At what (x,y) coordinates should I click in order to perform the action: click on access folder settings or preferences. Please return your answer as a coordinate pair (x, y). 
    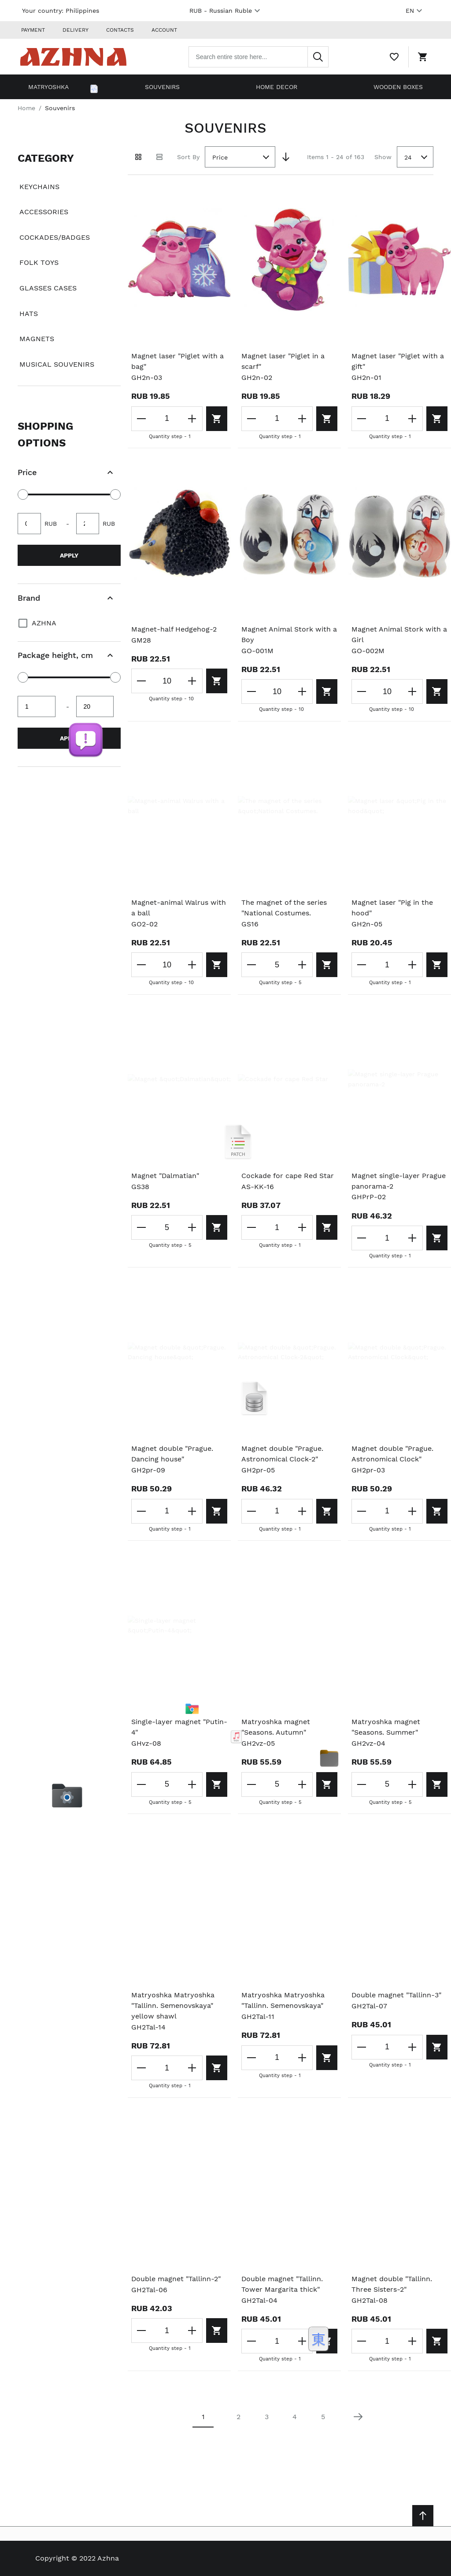
    Looking at the image, I should click on (67, 1796).